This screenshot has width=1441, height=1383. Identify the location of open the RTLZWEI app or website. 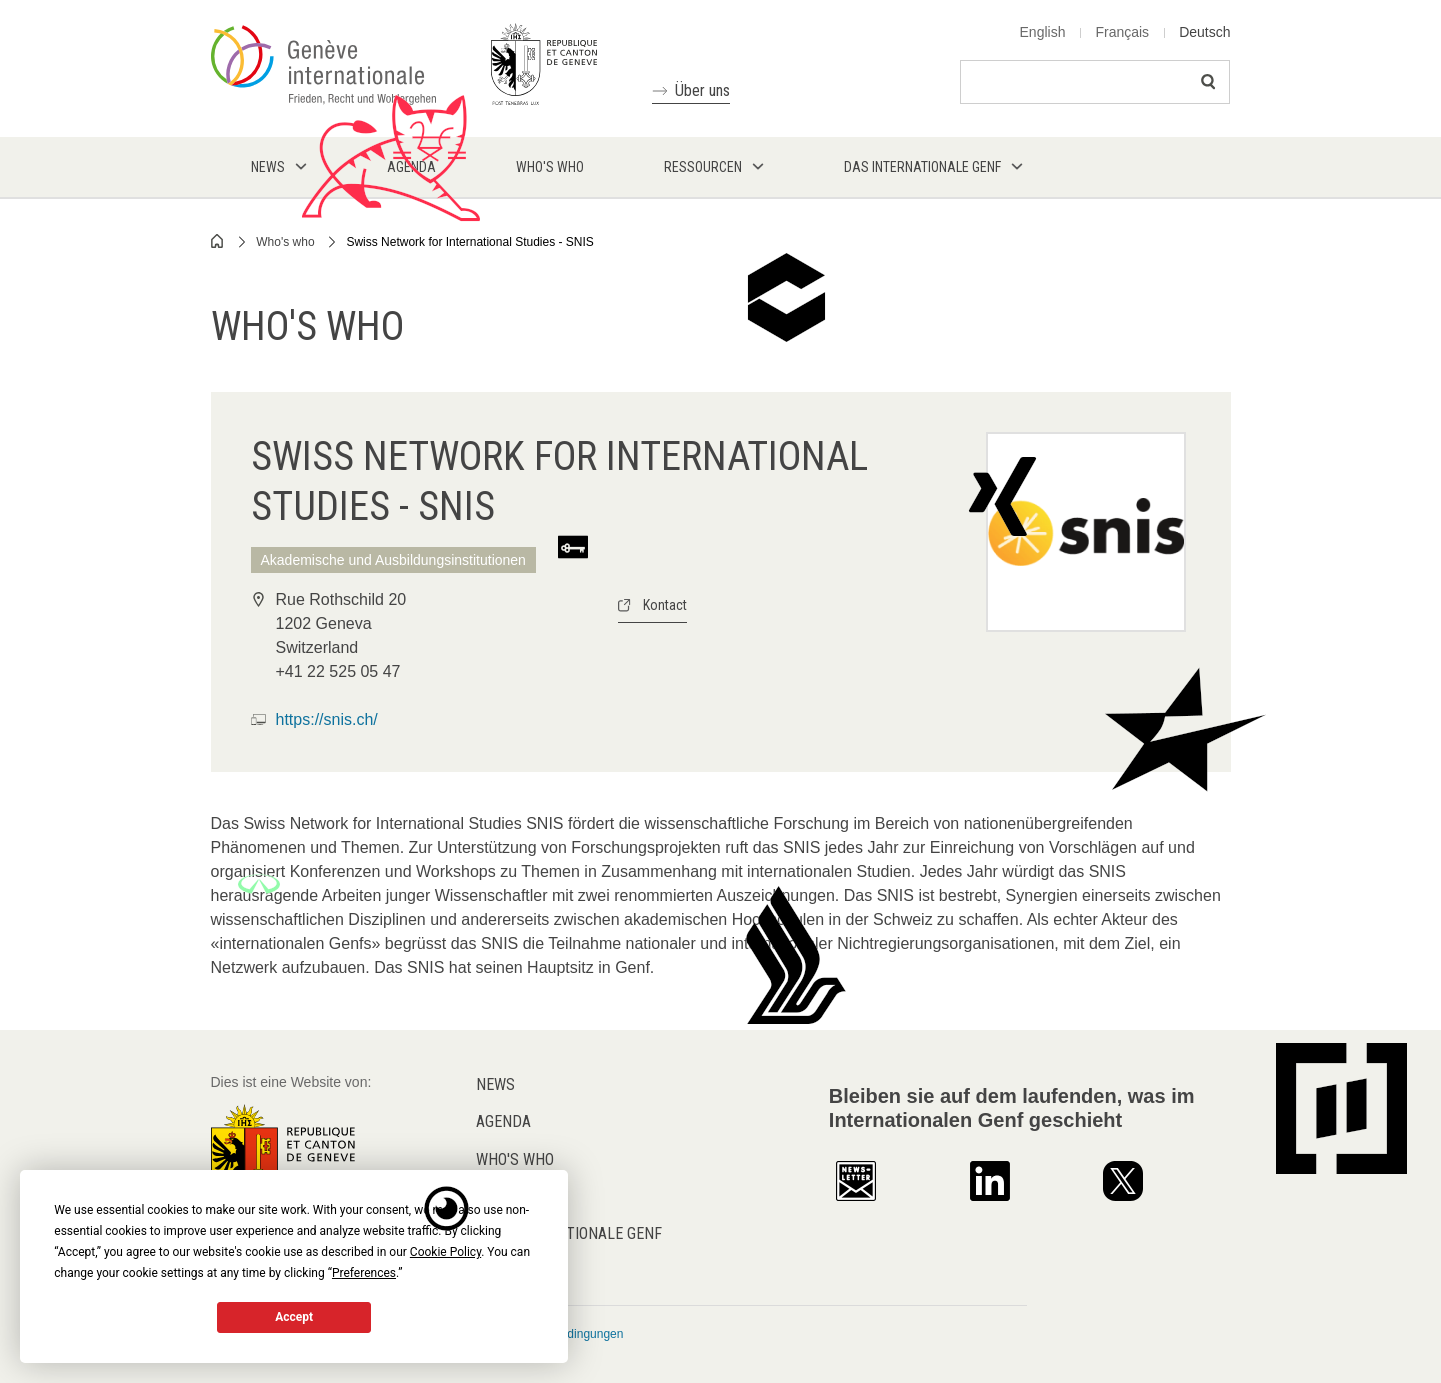
(1341, 1108).